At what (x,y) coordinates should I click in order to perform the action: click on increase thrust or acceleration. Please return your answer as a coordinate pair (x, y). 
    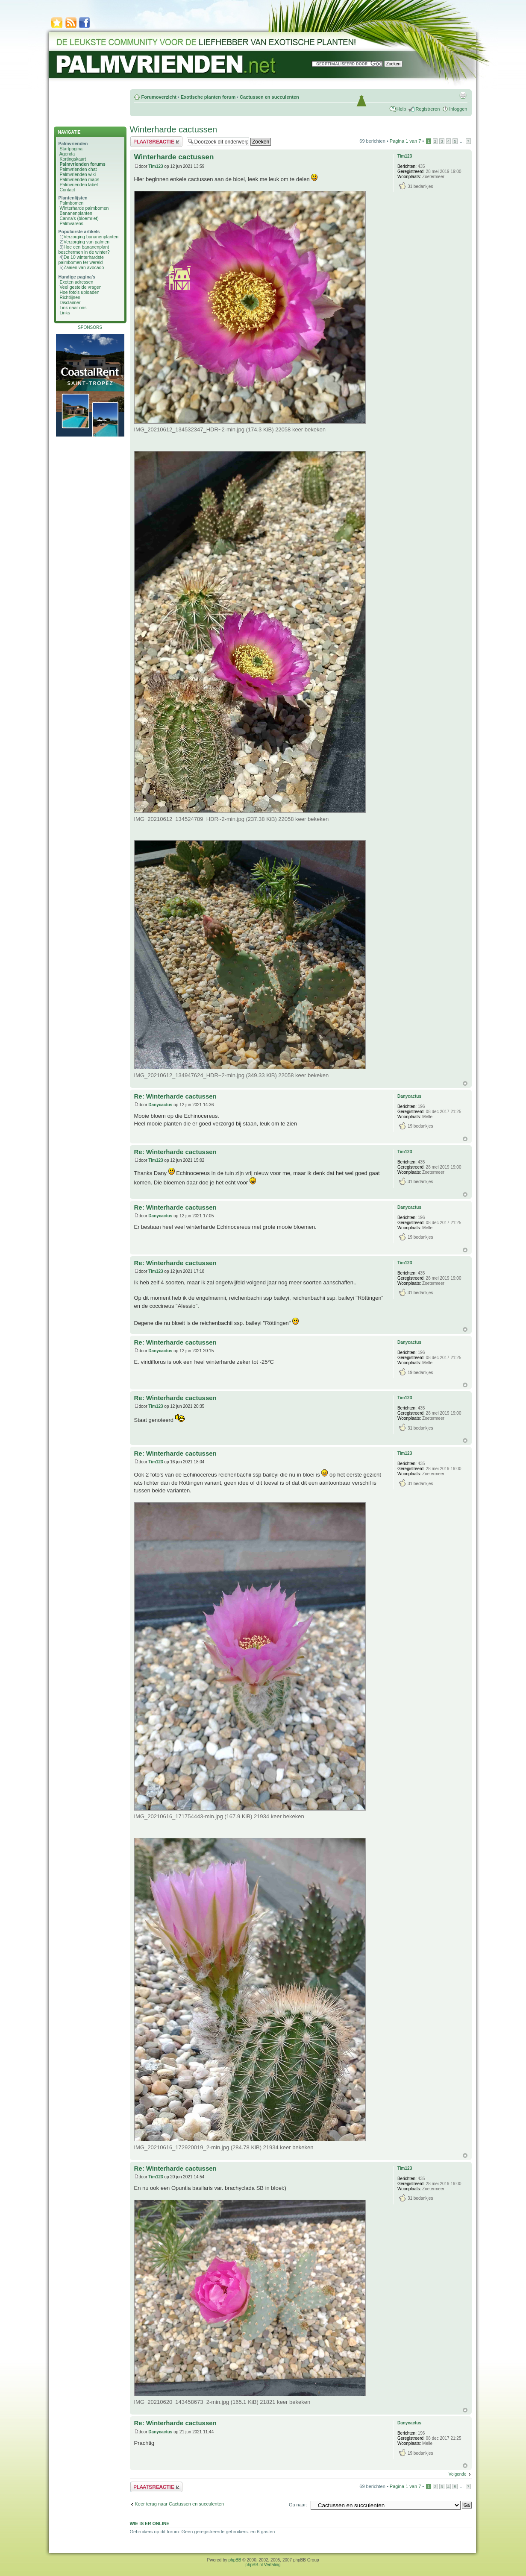
    Looking at the image, I should click on (361, 101).